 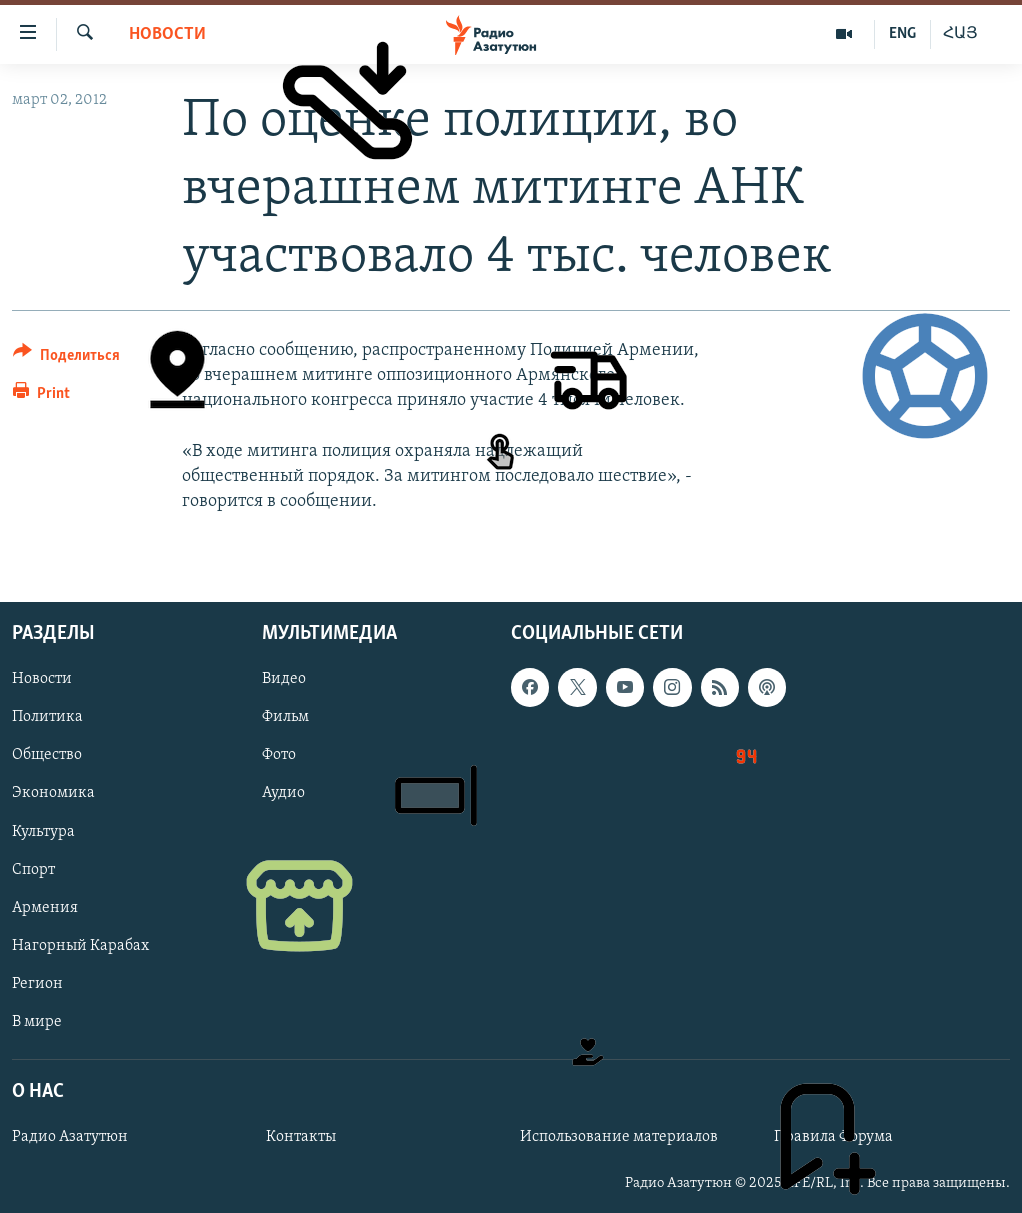 What do you see at coordinates (925, 376) in the screenshot?
I see `access football or soccer content` at bounding box center [925, 376].